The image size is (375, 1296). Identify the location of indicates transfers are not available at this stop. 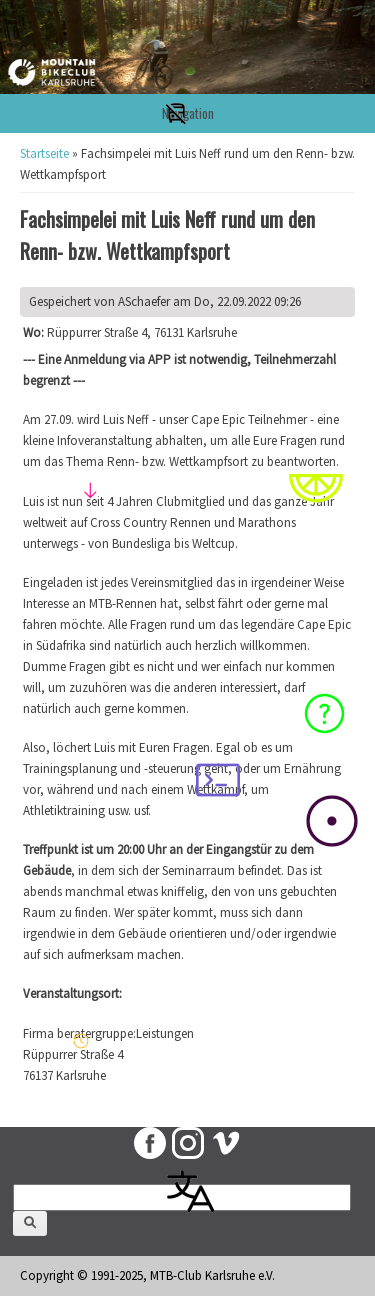
(176, 113).